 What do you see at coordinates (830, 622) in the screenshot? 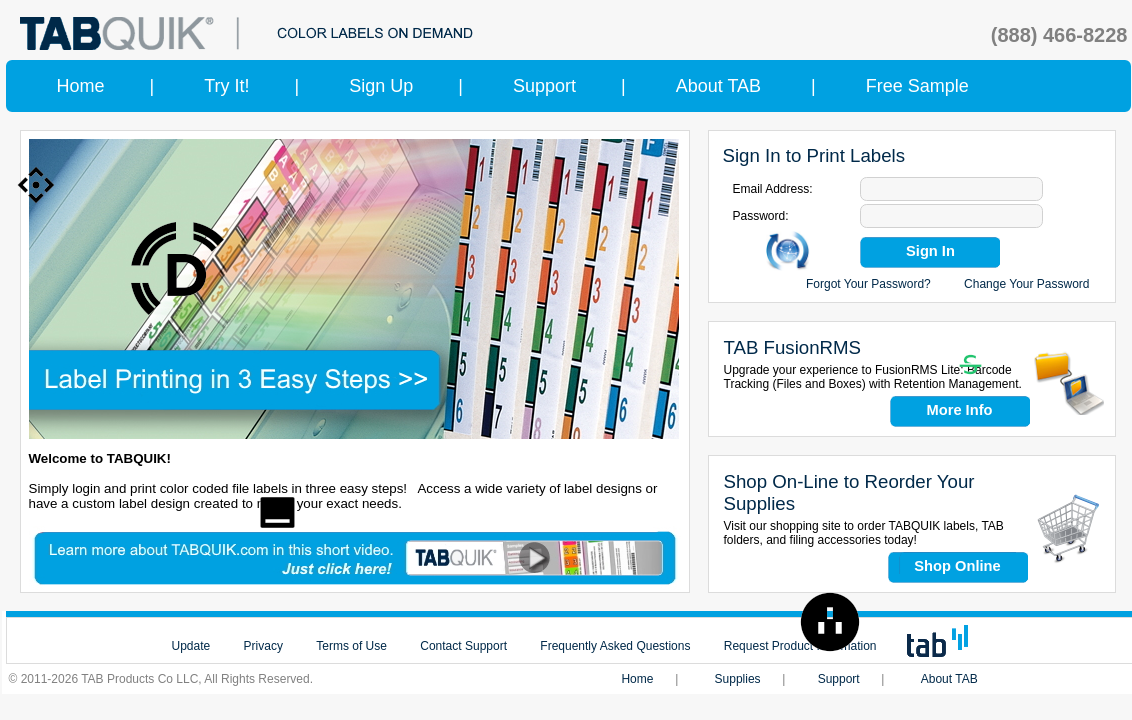
I see `electrical outlet or power socket indicator` at bounding box center [830, 622].